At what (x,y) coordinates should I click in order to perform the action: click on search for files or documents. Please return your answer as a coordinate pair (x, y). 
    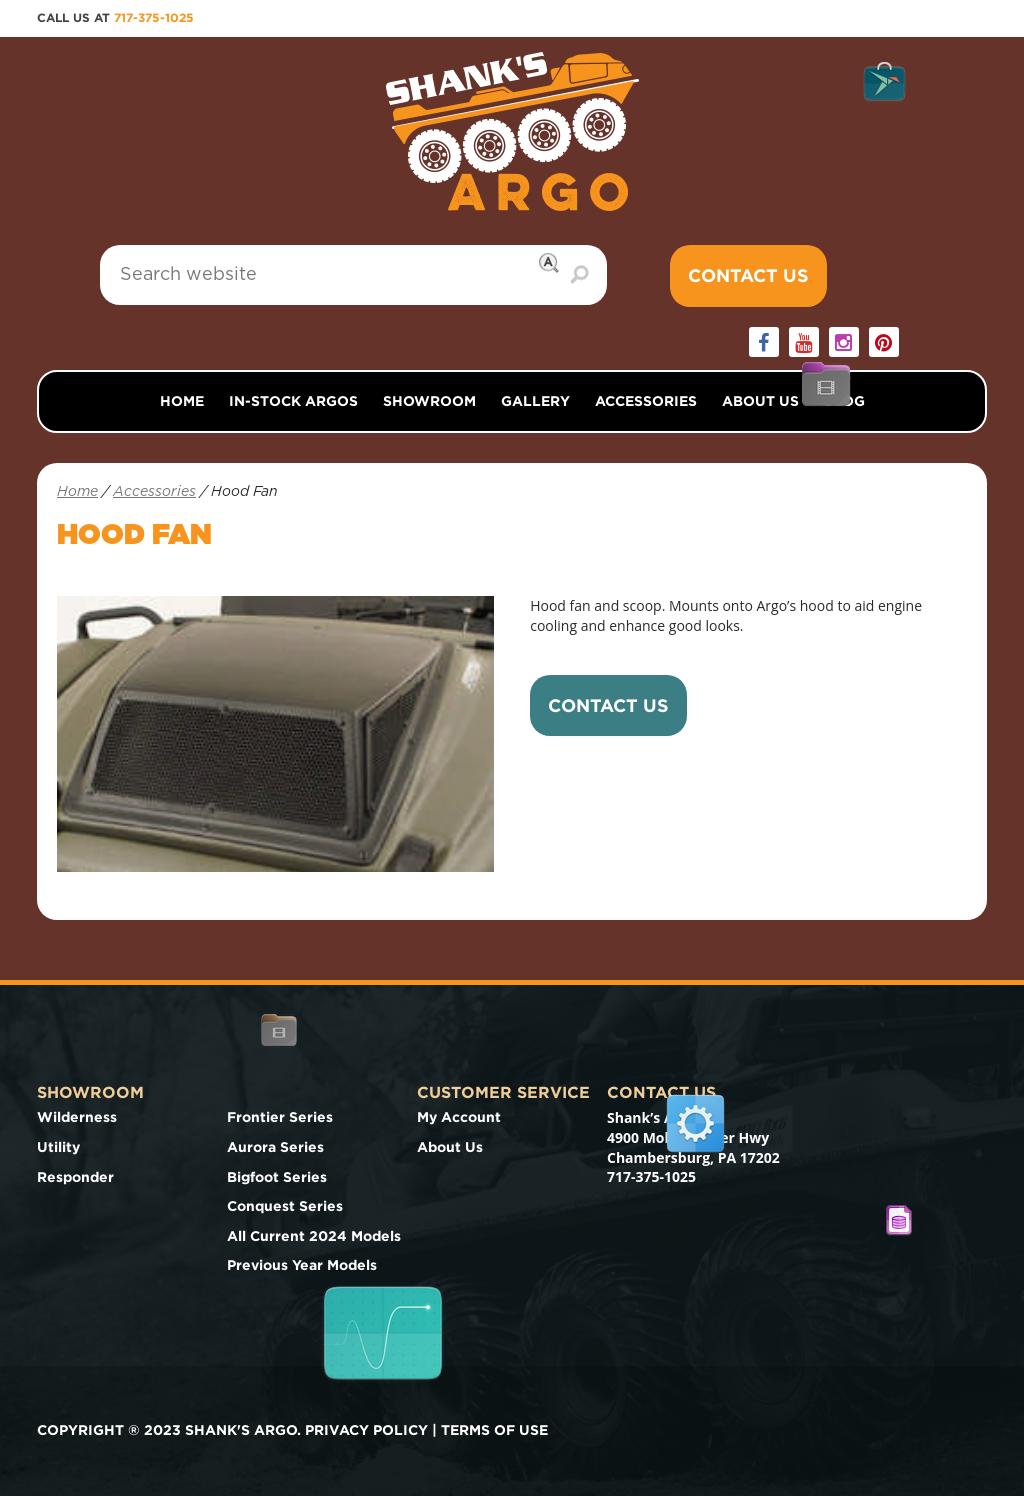
    Looking at the image, I should click on (549, 263).